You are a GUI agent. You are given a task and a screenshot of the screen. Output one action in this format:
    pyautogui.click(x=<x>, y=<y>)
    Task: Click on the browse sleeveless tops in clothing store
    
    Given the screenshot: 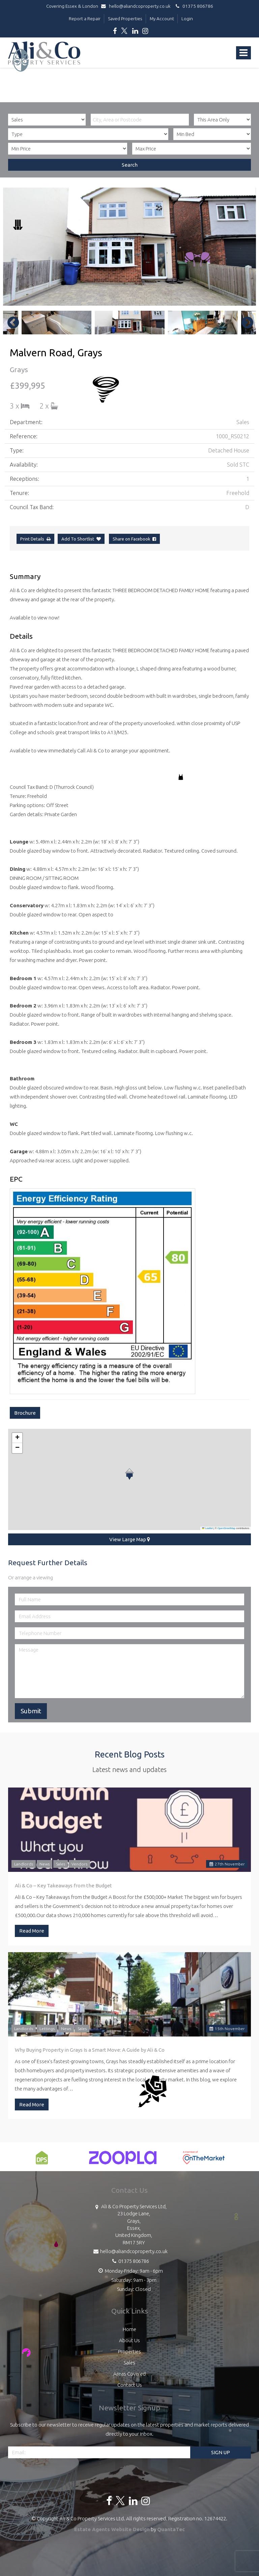 What is the action you would take?
    pyautogui.click(x=181, y=777)
    